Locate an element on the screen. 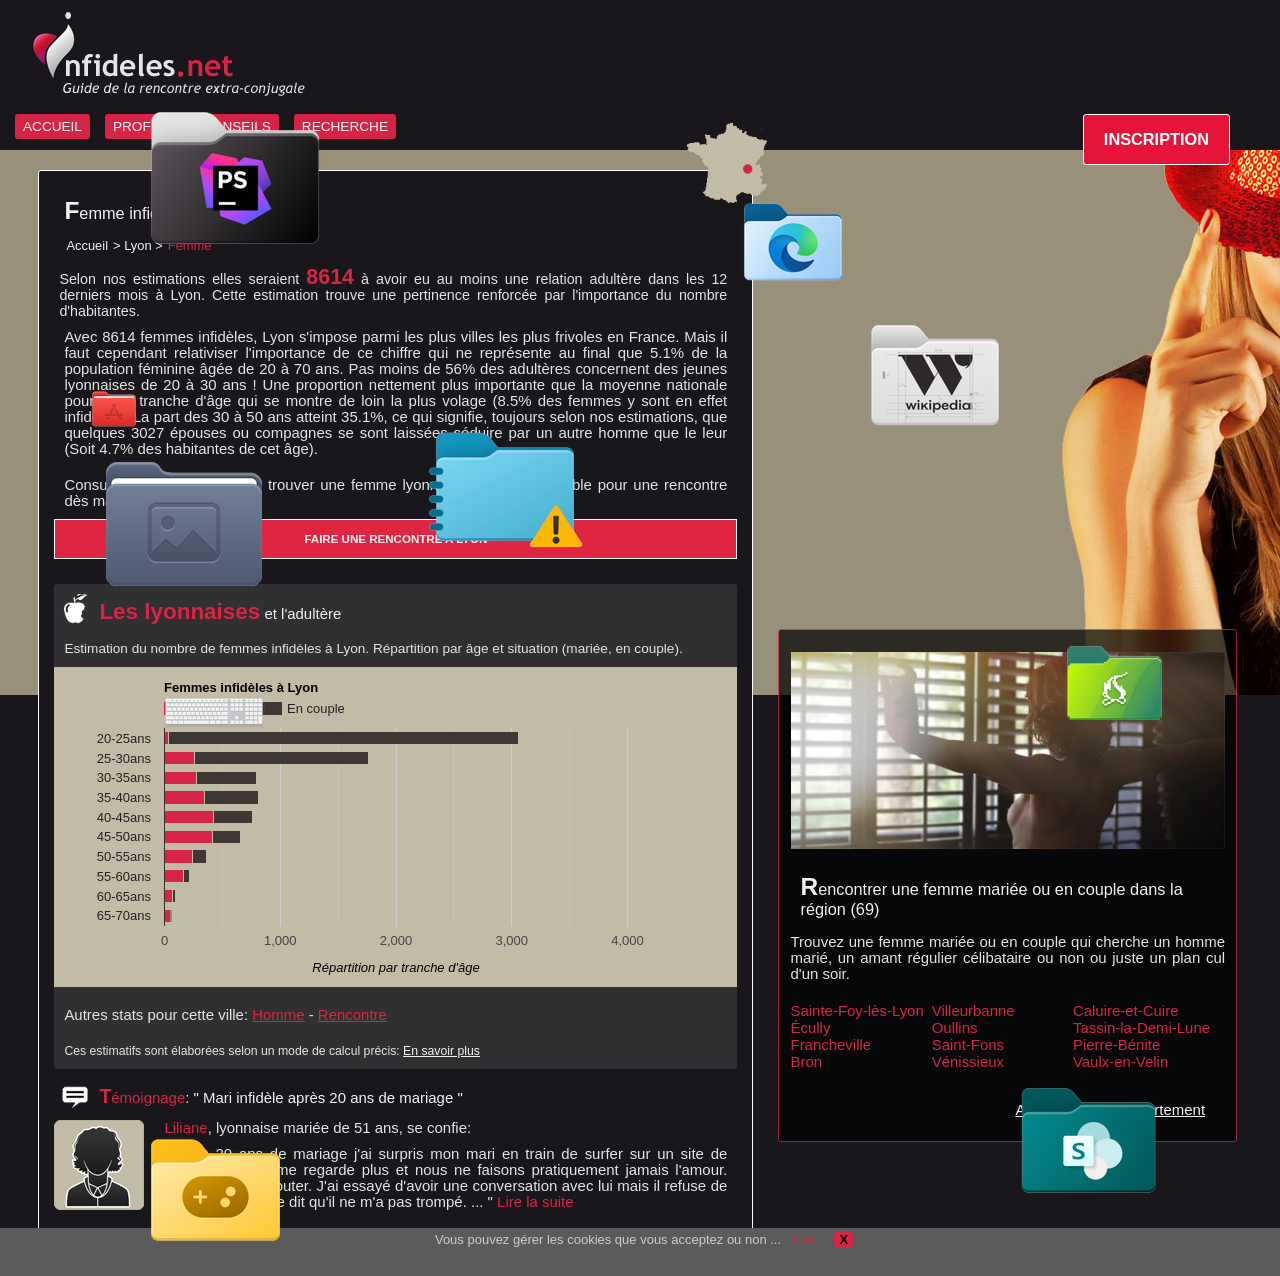  open your games folder is located at coordinates (215, 1193).